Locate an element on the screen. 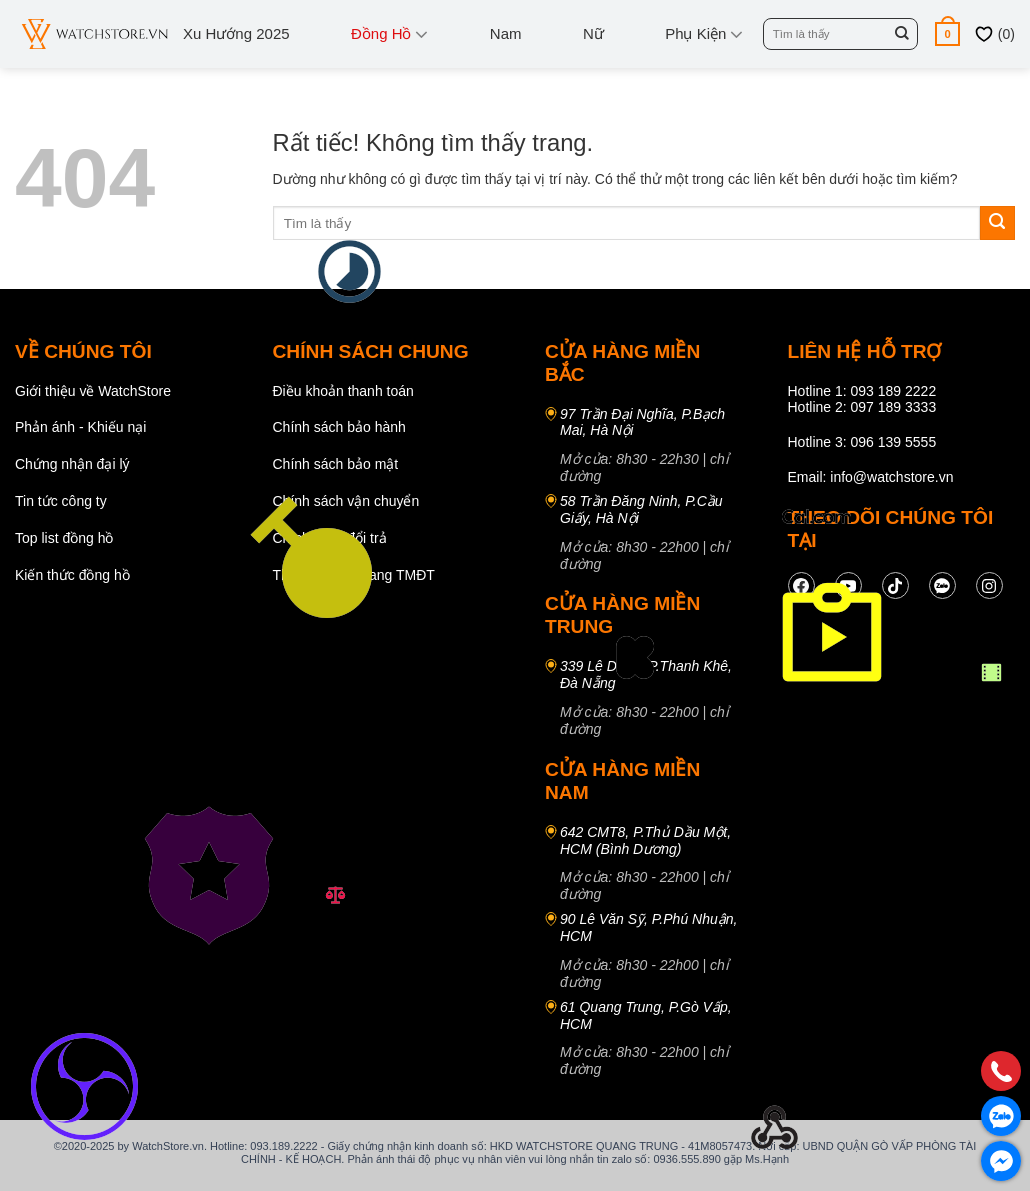 The width and height of the screenshot is (1030, 1191). start a presentation slideshow is located at coordinates (832, 637).